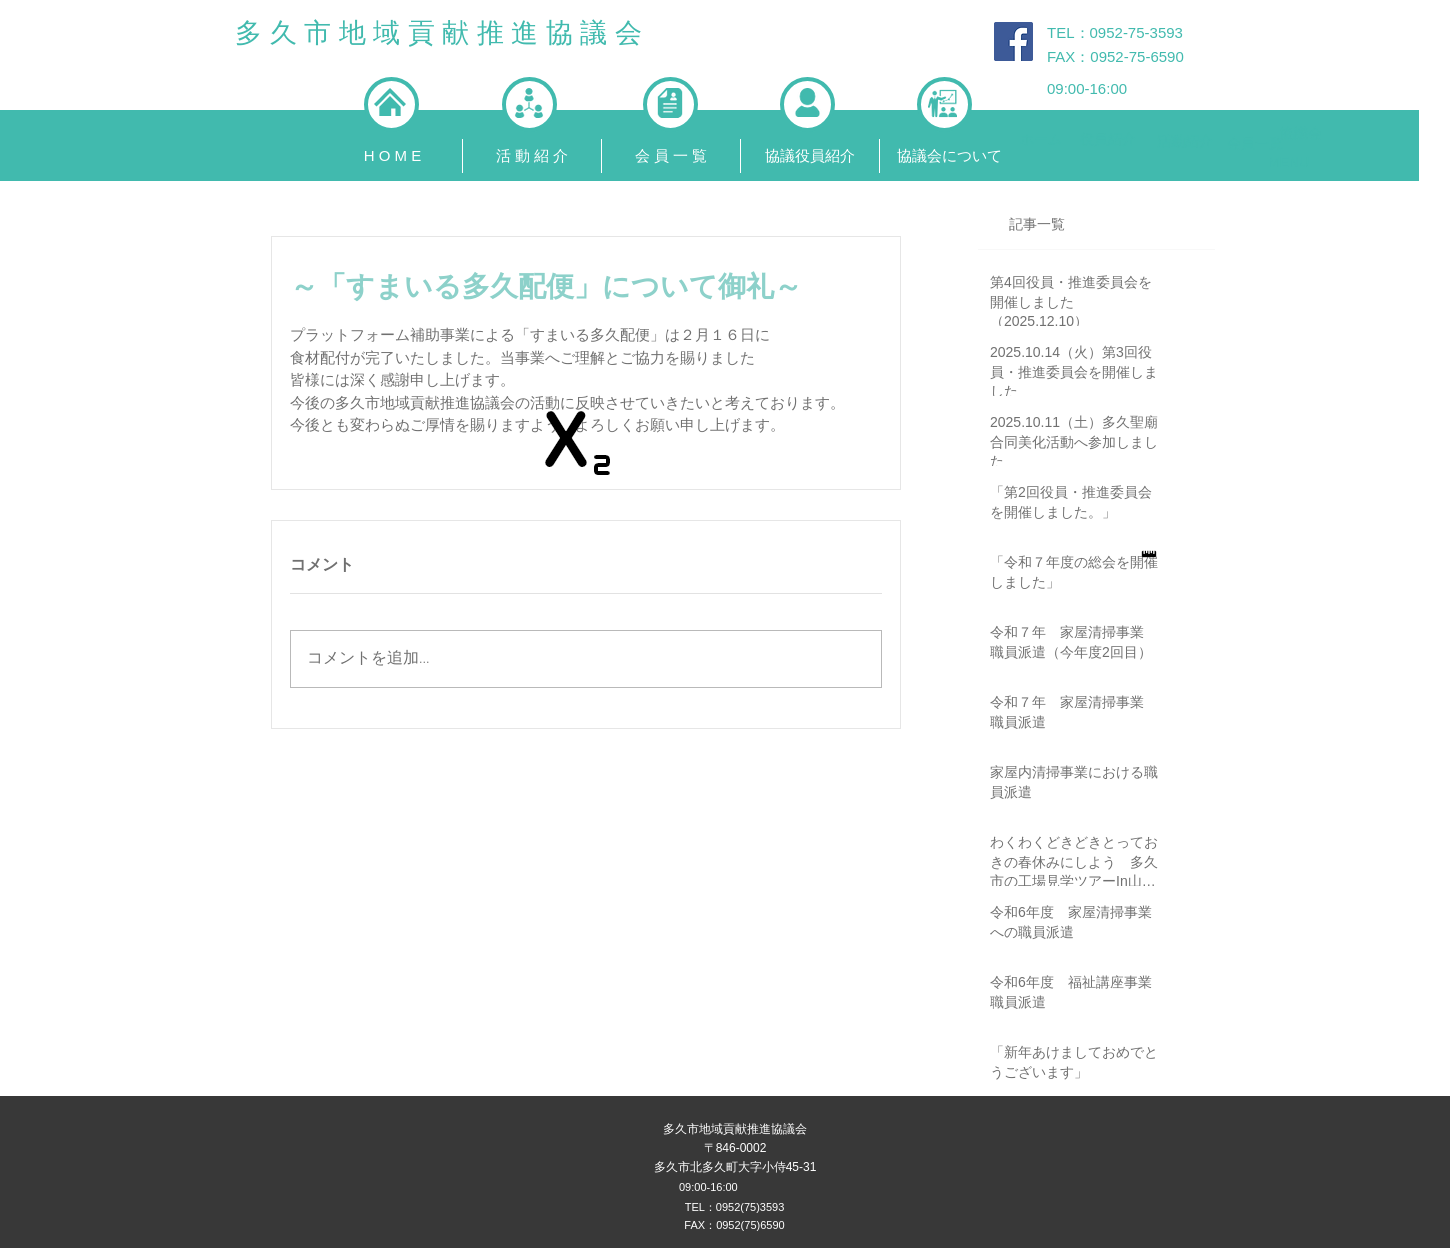 The width and height of the screenshot is (1450, 1248). What do you see at coordinates (1149, 554) in the screenshot?
I see `measure horizontal distance or width` at bounding box center [1149, 554].